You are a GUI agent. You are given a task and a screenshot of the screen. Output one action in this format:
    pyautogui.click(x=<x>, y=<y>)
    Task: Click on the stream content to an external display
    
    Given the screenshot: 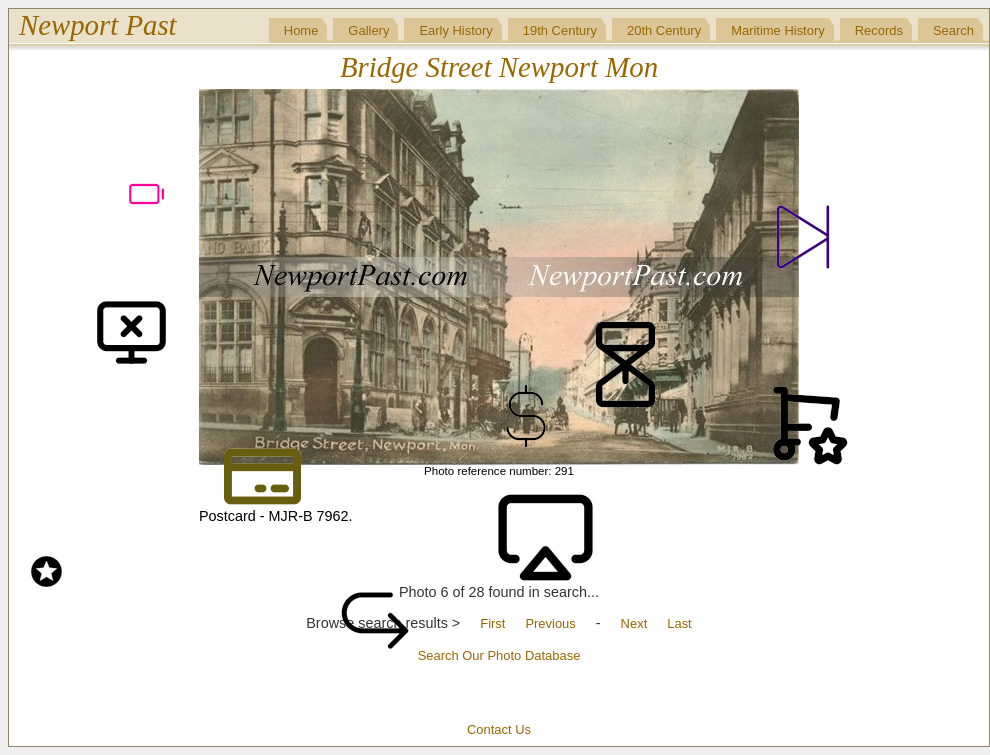 What is the action you would take?
    pyautogui.click(x=545, y=537)
    